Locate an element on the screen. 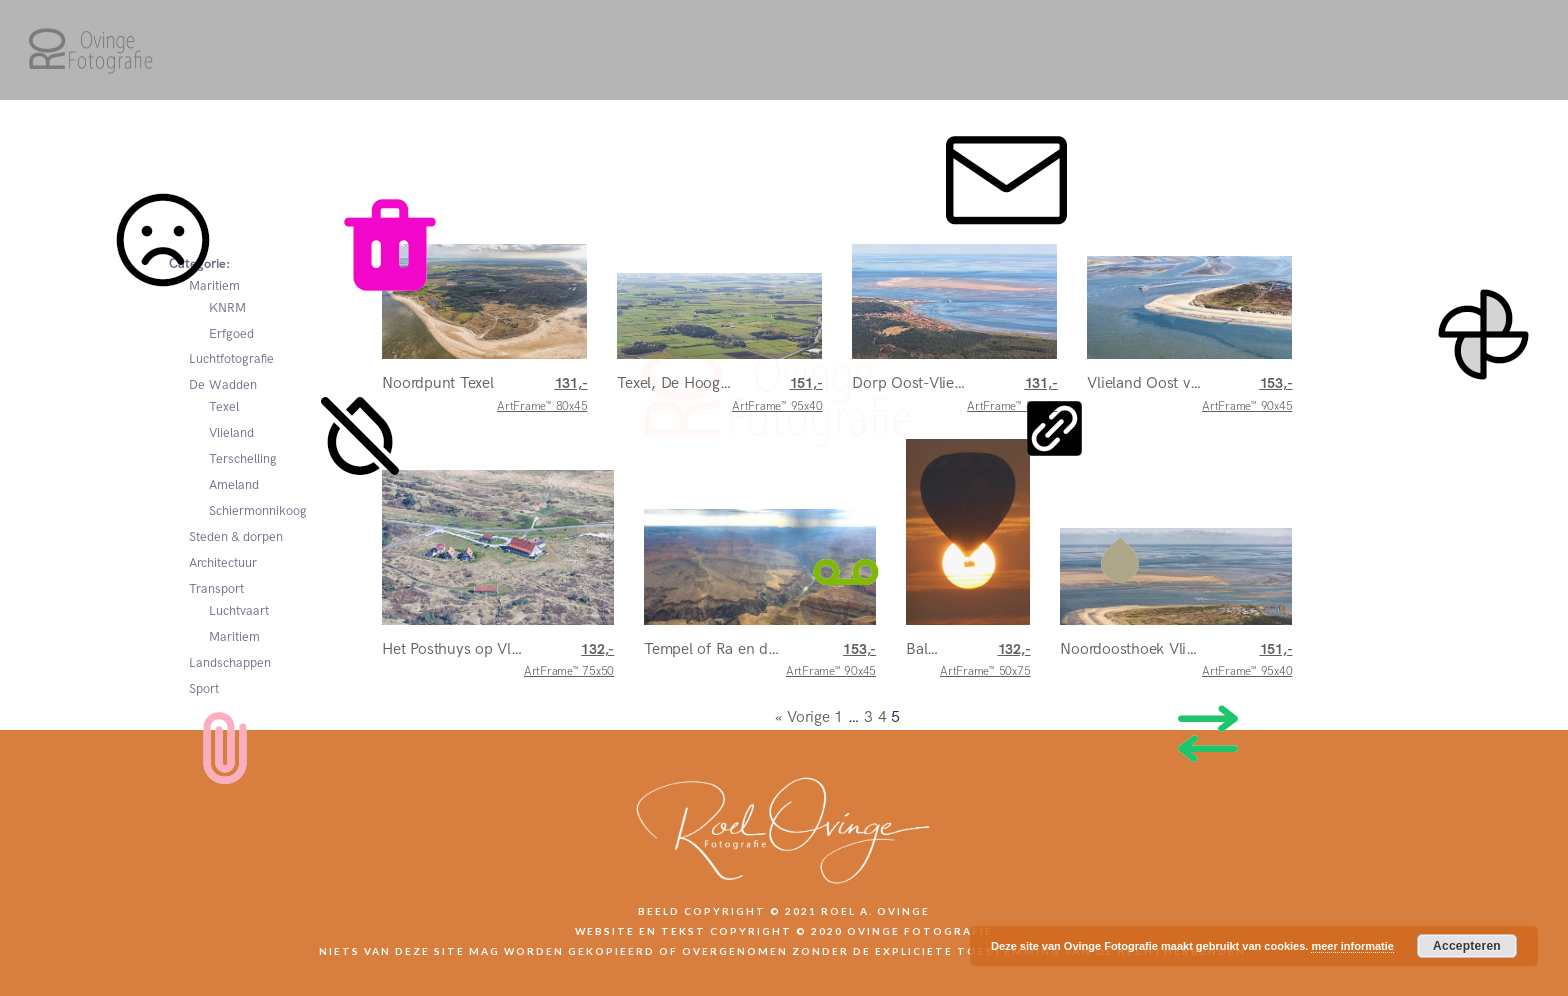 This screenshot has width=1568, height=996. open your inbox is located at coordinates (1006, 181).